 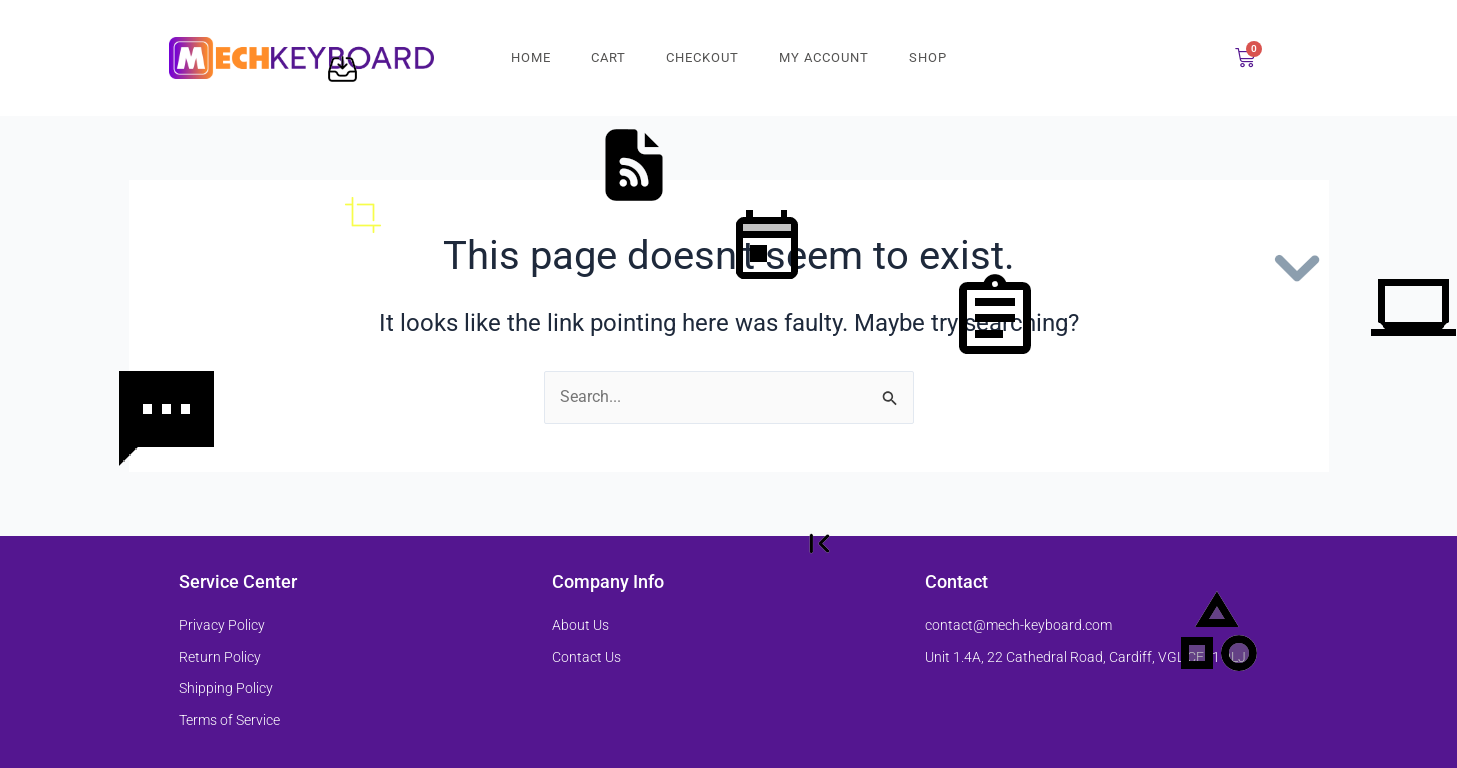 What do you see at coordinates (1297, 266) in the screenshot?
I see `expand a dropdown menu or section` at bounding box center [1297, 266].